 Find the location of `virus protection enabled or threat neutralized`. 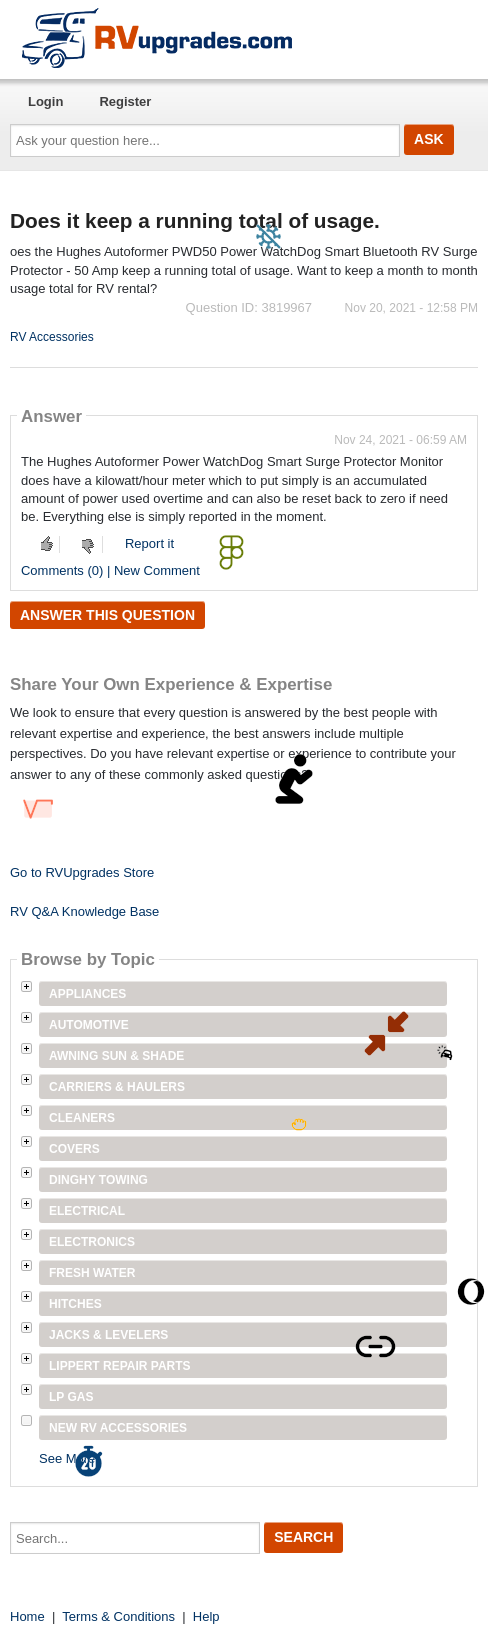

virus protection enabled or threat neutralized is located at coordinates (268, 236).